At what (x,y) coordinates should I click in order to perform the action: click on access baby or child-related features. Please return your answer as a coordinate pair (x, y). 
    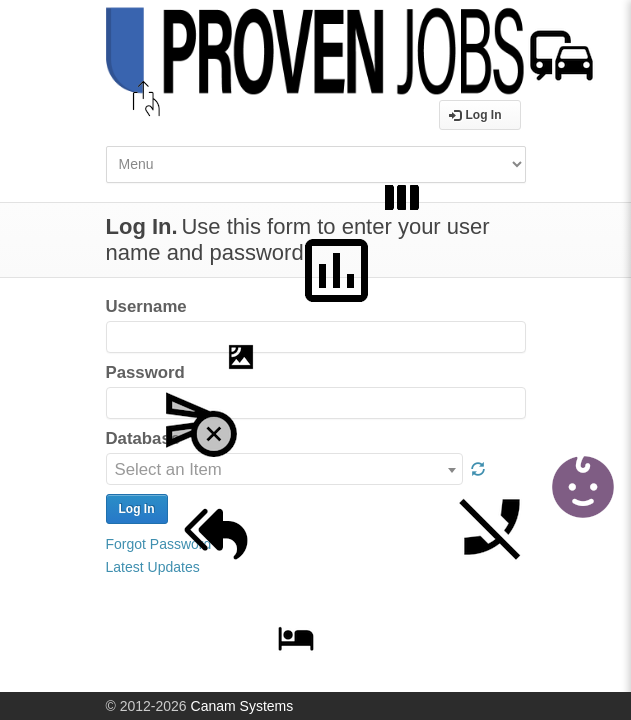
    Looking at the image, I should click on (583, 487).